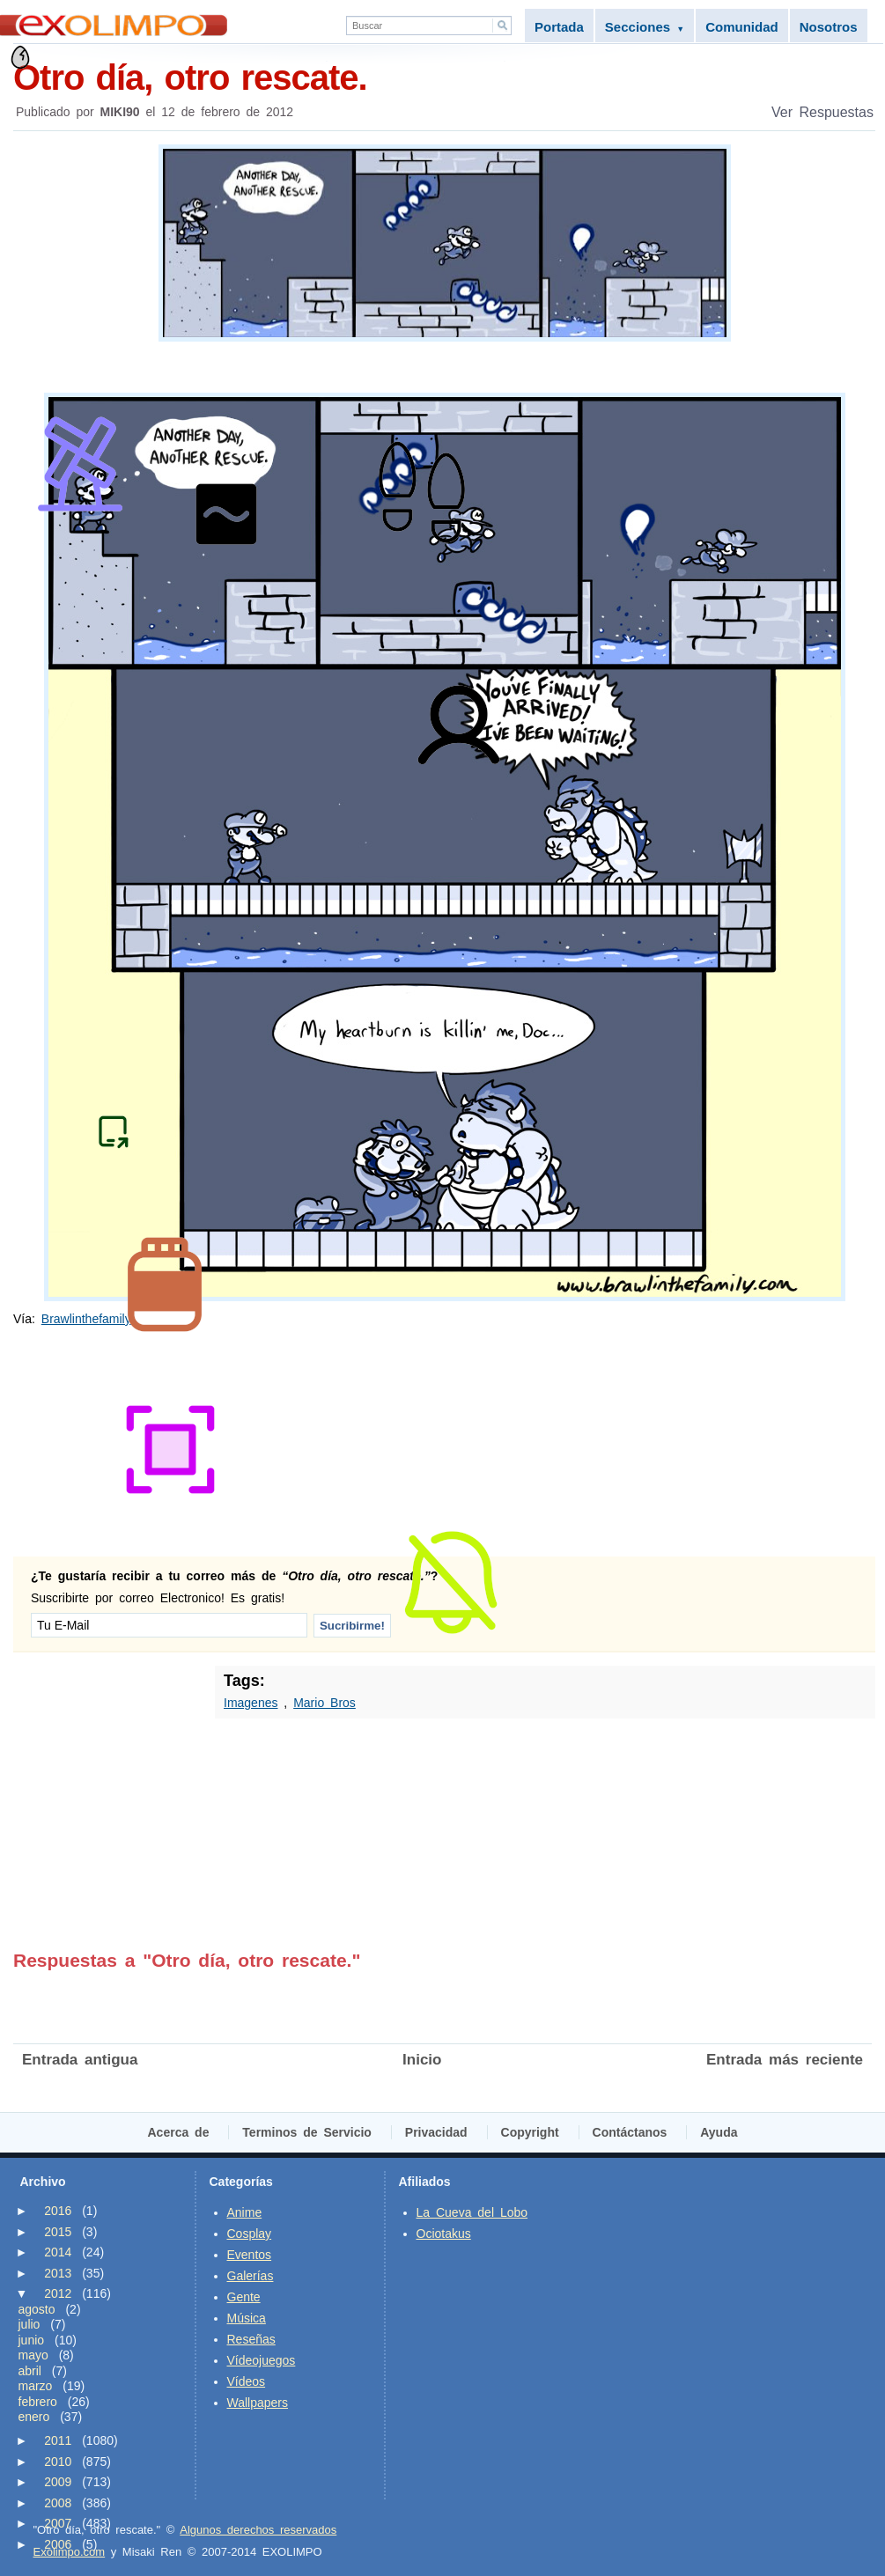 The width and height of the screenshot is (885, 2576). Describe the element at coordinates (452, 1582) in the screenshot. I see `mute notifications` at that location.